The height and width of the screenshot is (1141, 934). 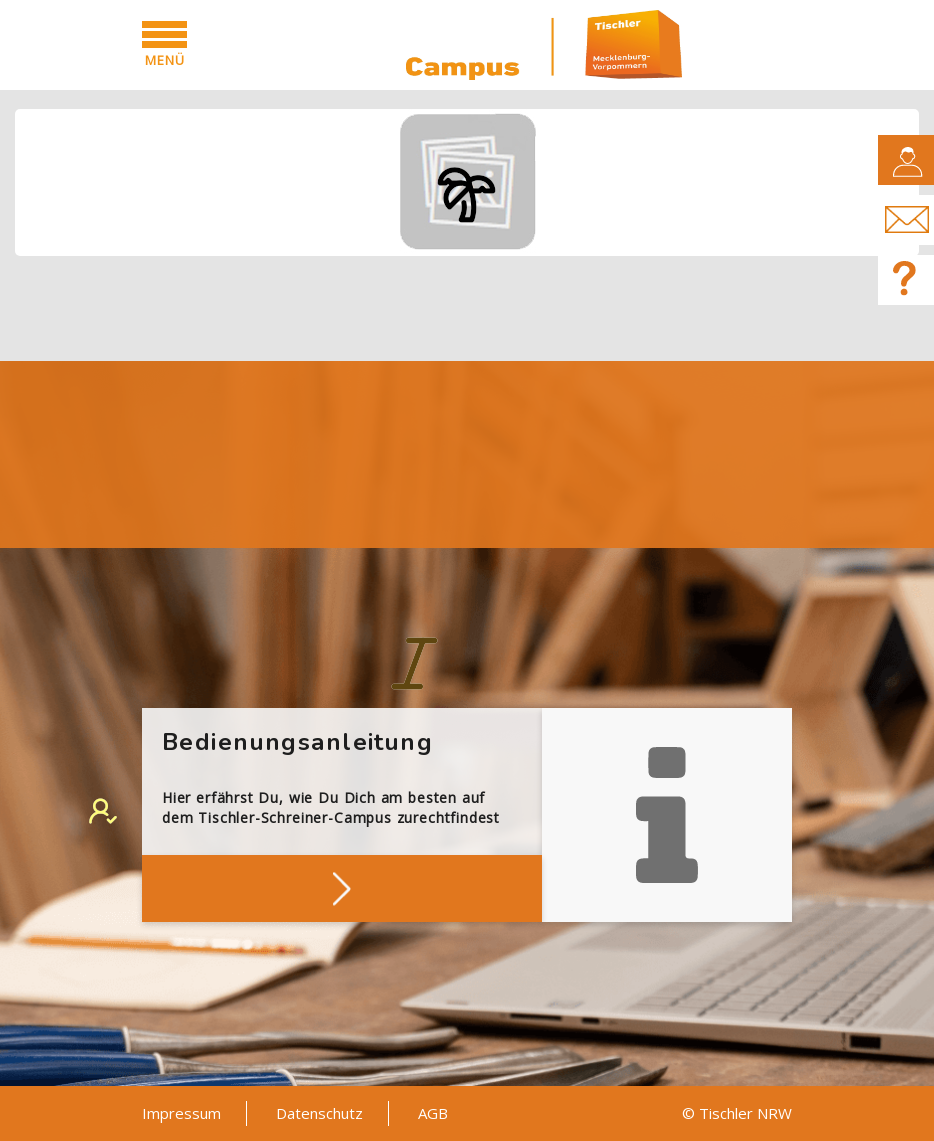 I want to click on browse tropical or beach vacation destinations, so click(x=466, y=193).